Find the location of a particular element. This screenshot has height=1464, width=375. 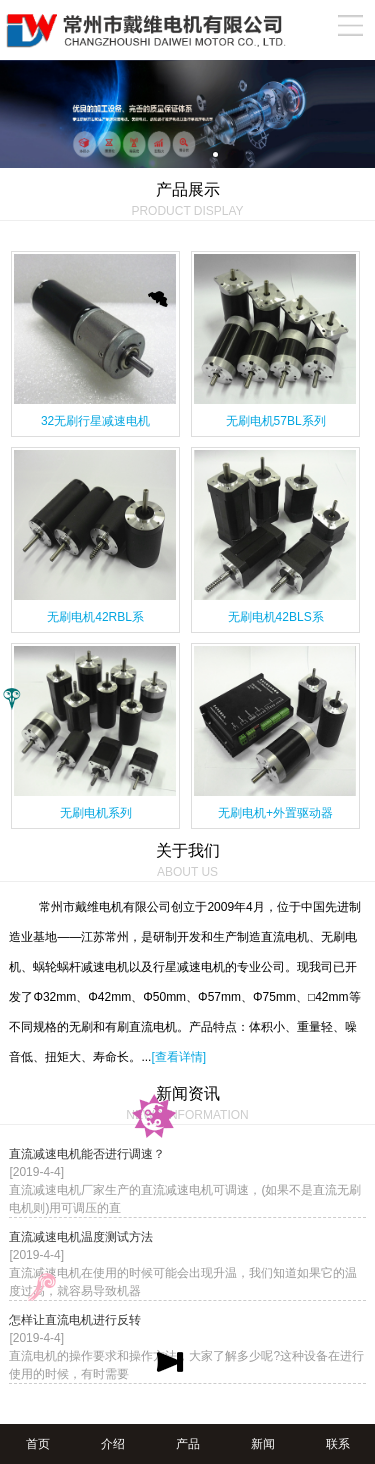

select a bird mask avatar or character is located at coordinates (12, 699).